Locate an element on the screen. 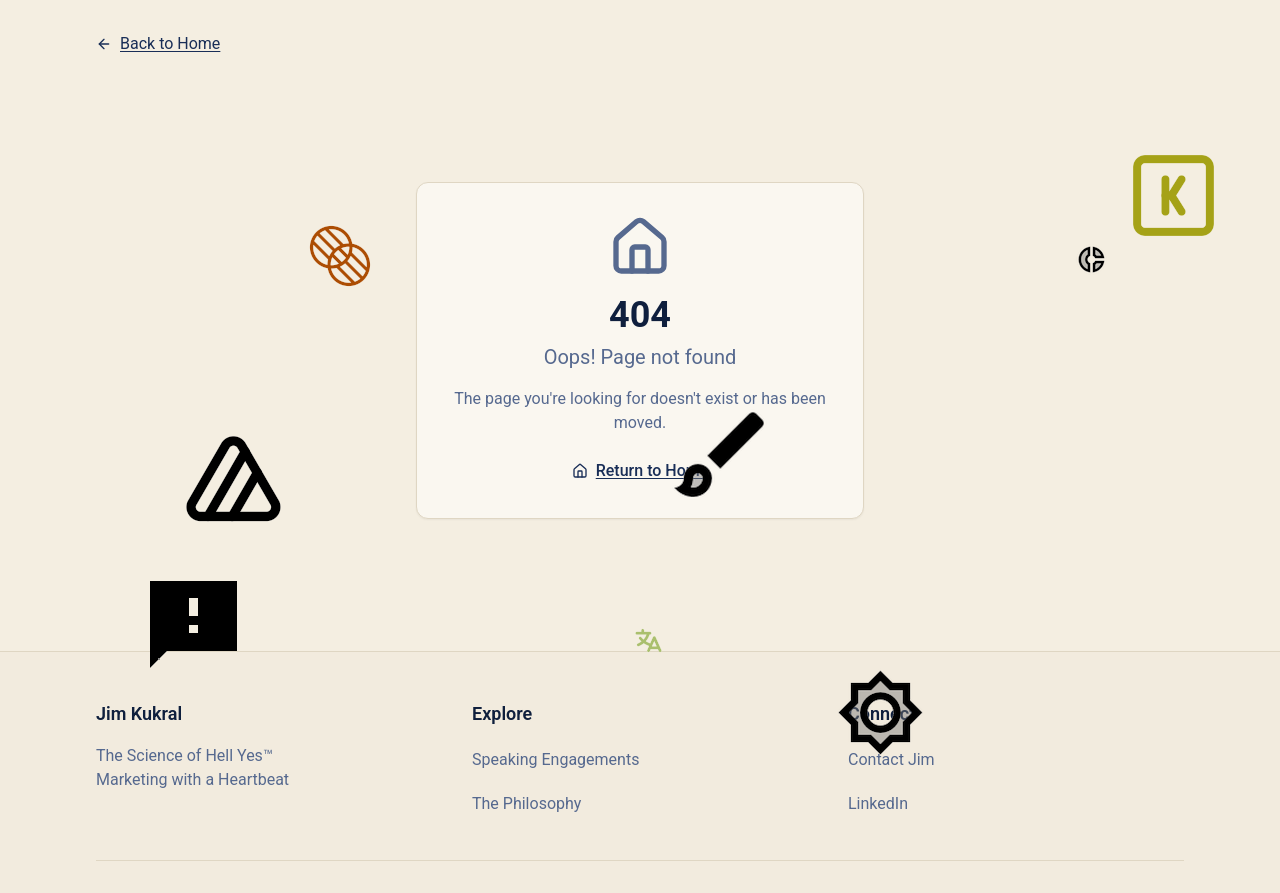 The height and width of the screenshot is (893, 1280). keyboard shortcut indicator for the letter K is located at coordinates (1173, 195).